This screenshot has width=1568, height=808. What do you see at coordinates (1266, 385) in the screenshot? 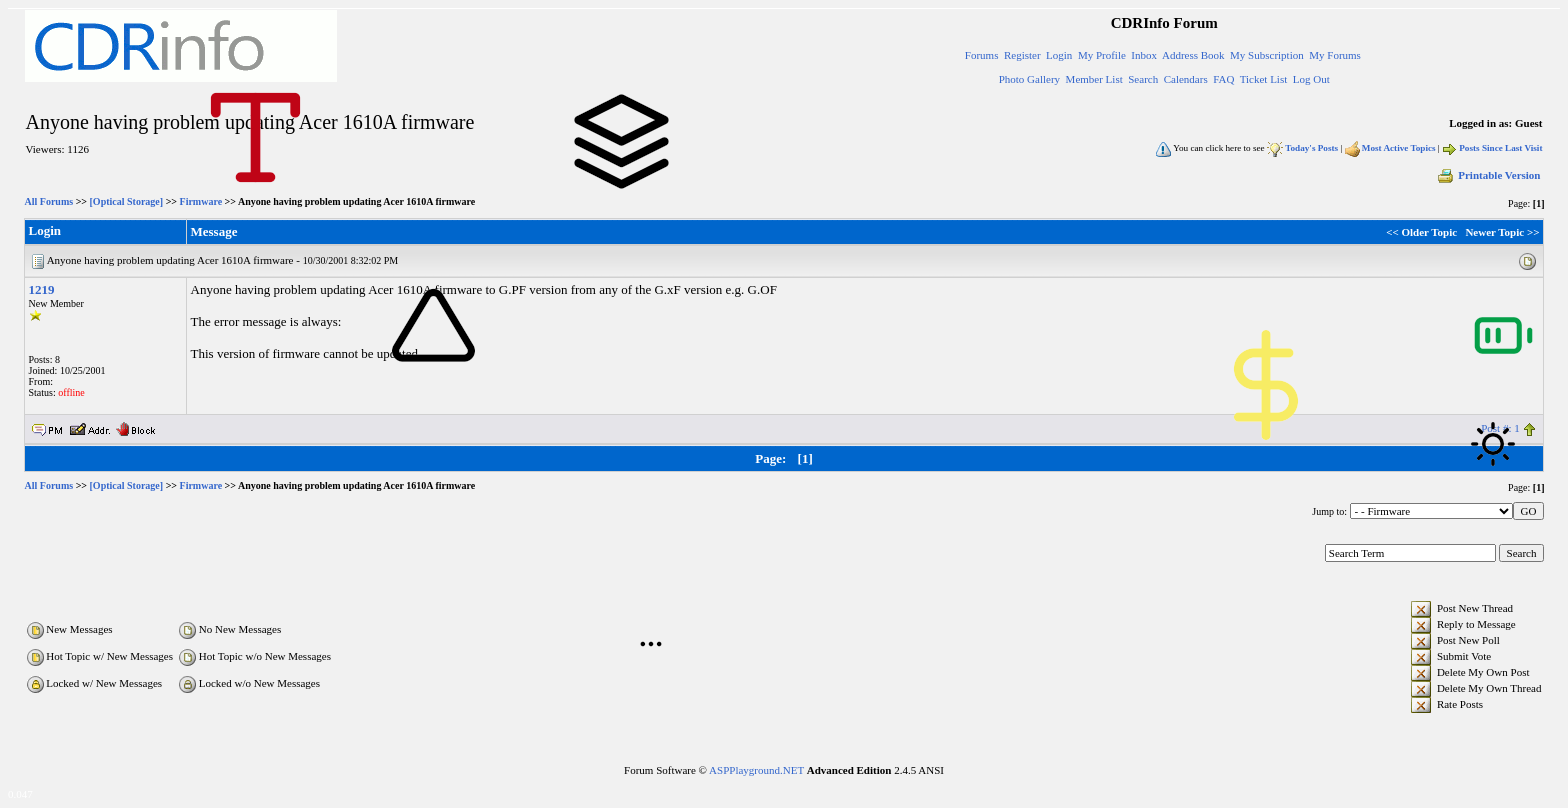
I see `view payment or pricing details` at bounding box center [1266, 385].